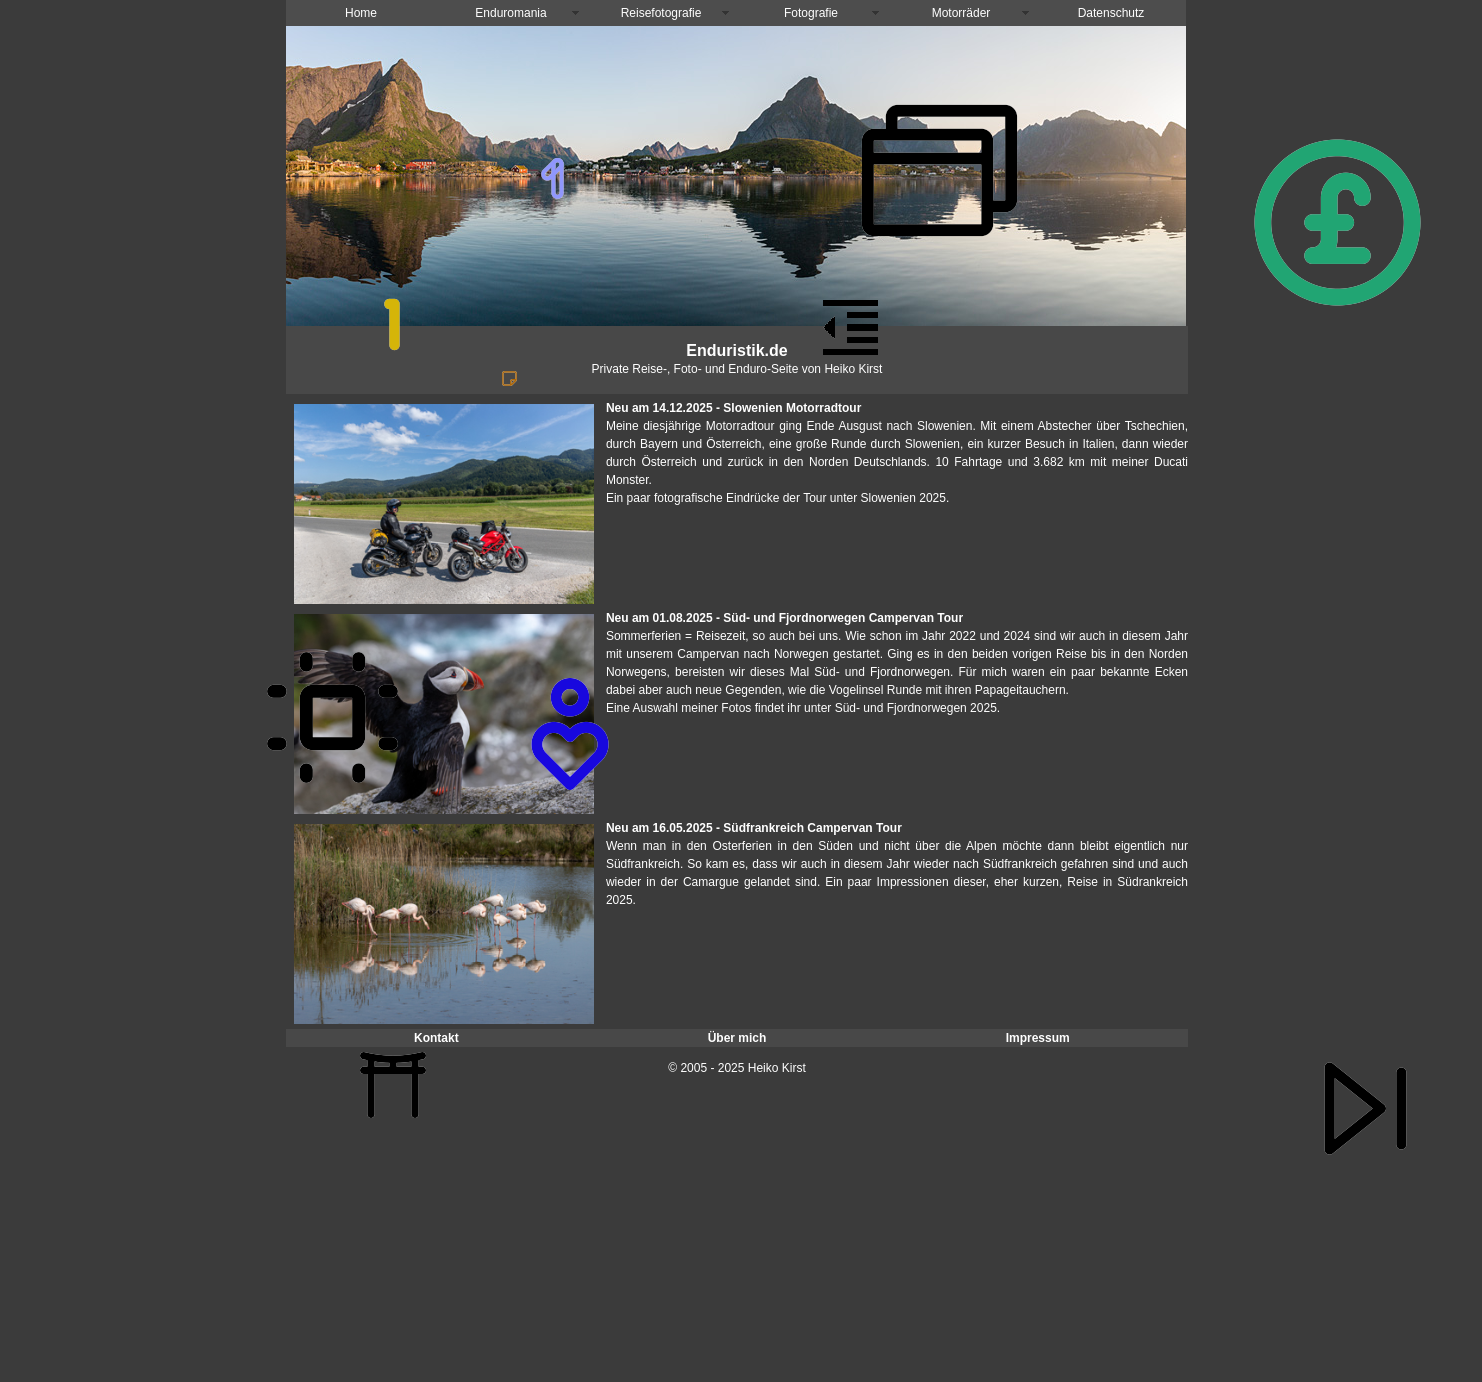 Image resolution: width=1482 pixels, height=1382 pixels. Describe the element at coordinates (1365, 1108) in the screenshot. I see `skip to the next track` at that location.